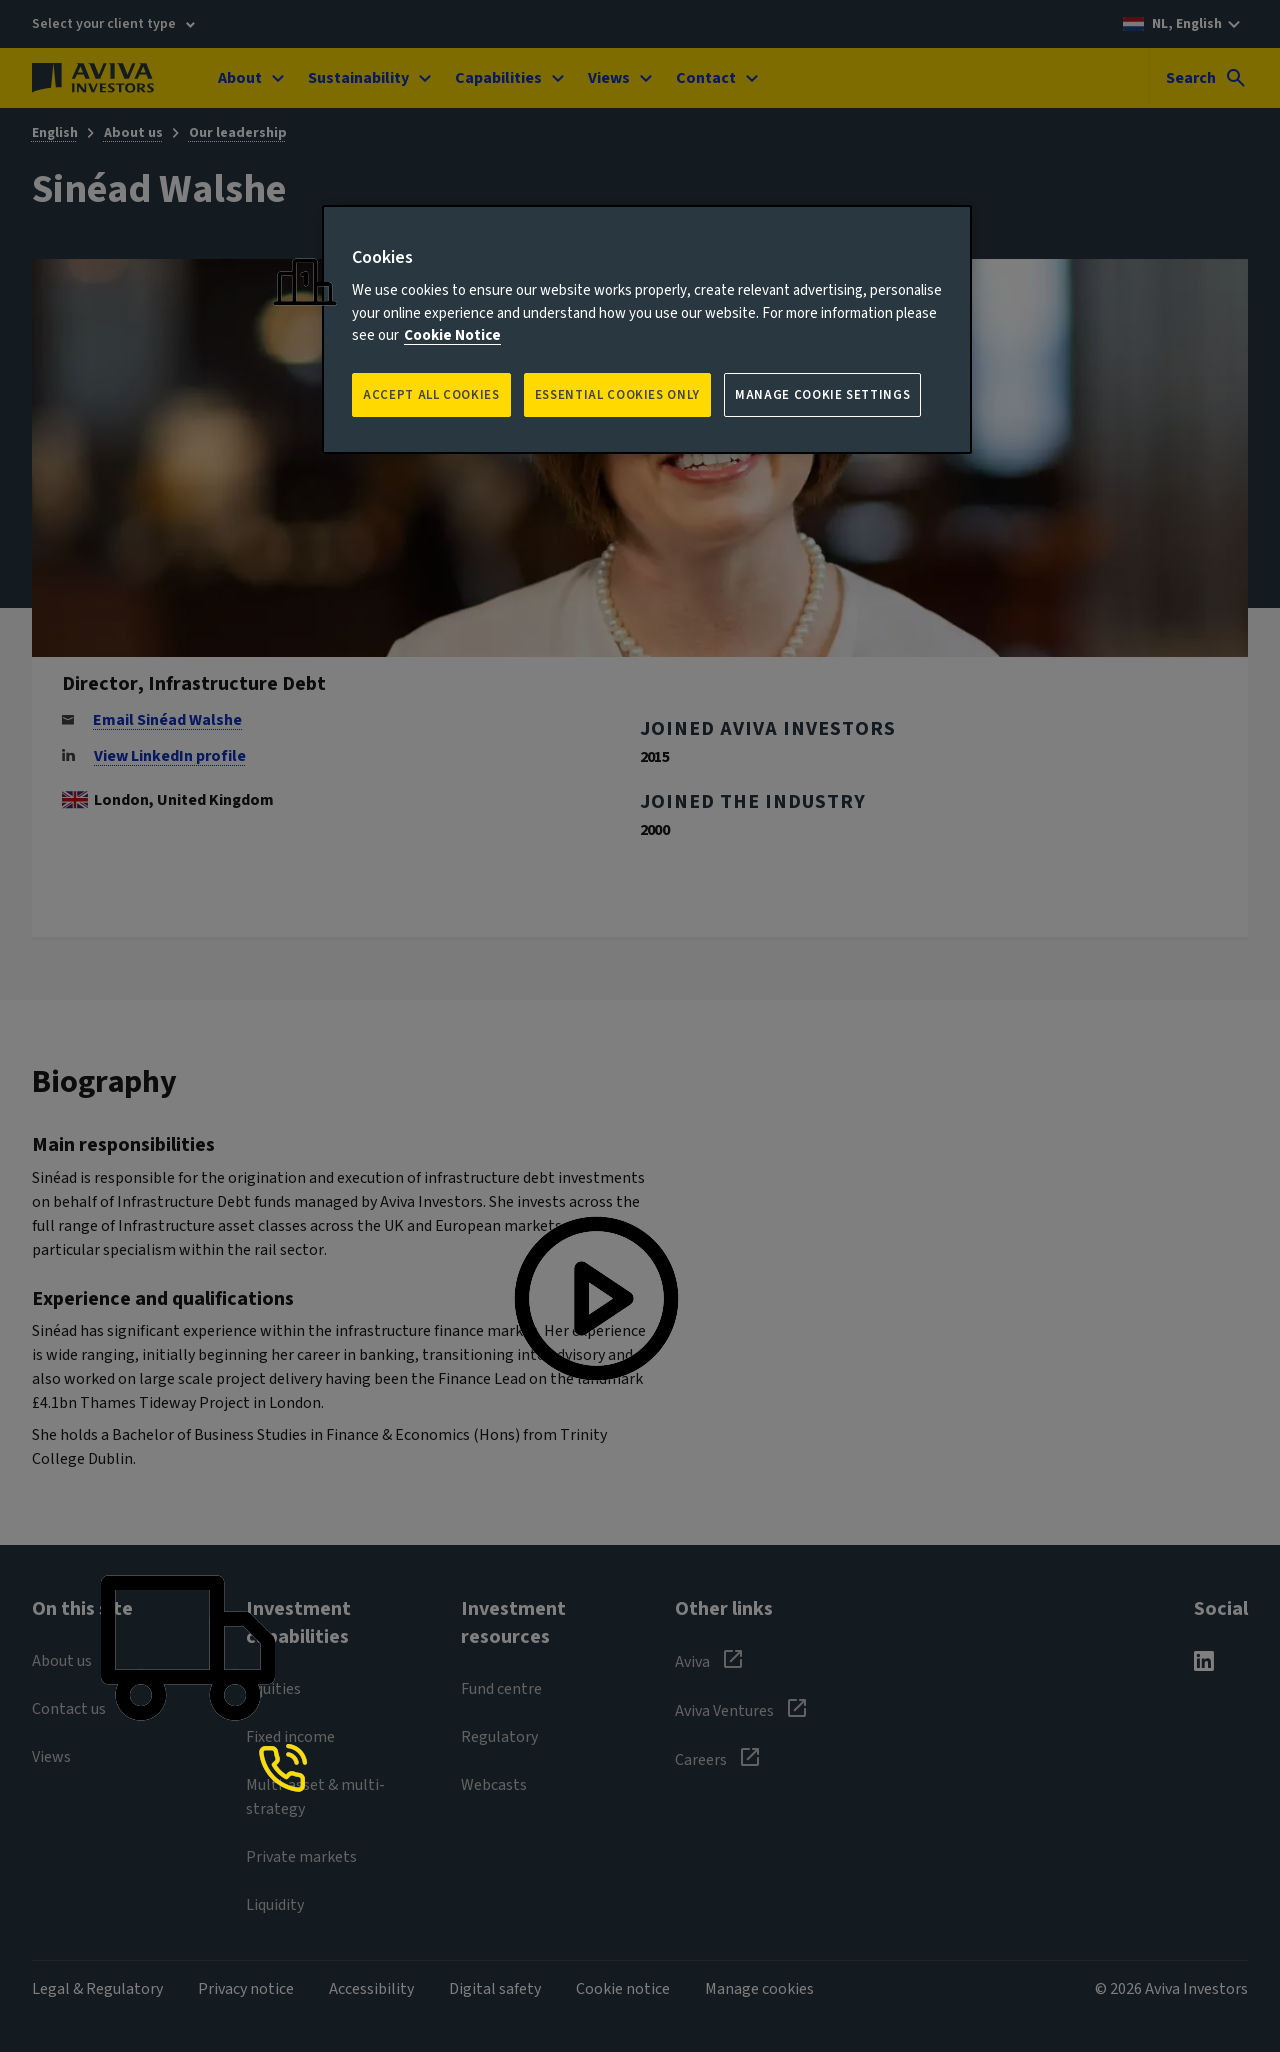 This screenshot has width=1280, height=2052. What do you see at coordinates (305, 282) in the screenshot?
I see `view leaderboard rankings` at bounding box center [305, 282].